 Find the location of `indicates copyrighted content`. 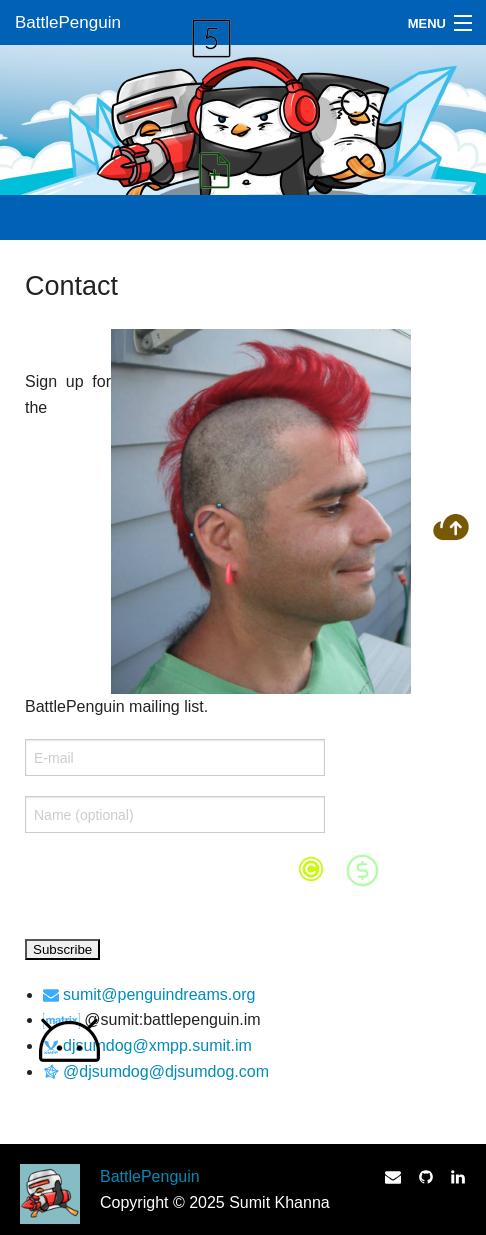

indicates copyrighted content is located at coordinates (311, 869).